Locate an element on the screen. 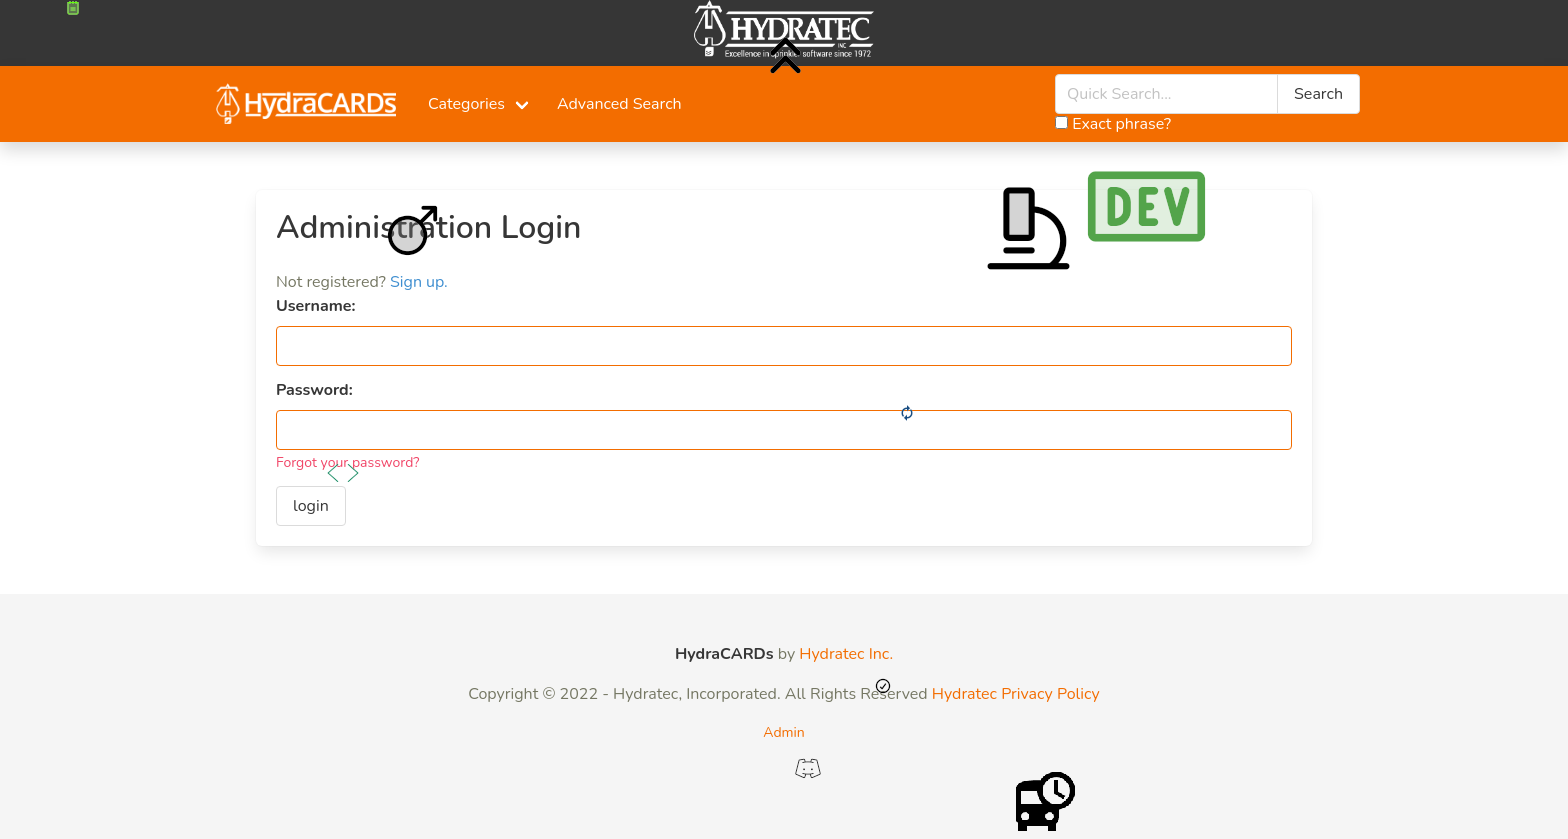 Image resolution: width=1568 pixels, height=839 pixels. access research or scientific tools is located at coordinates (1028, 231).